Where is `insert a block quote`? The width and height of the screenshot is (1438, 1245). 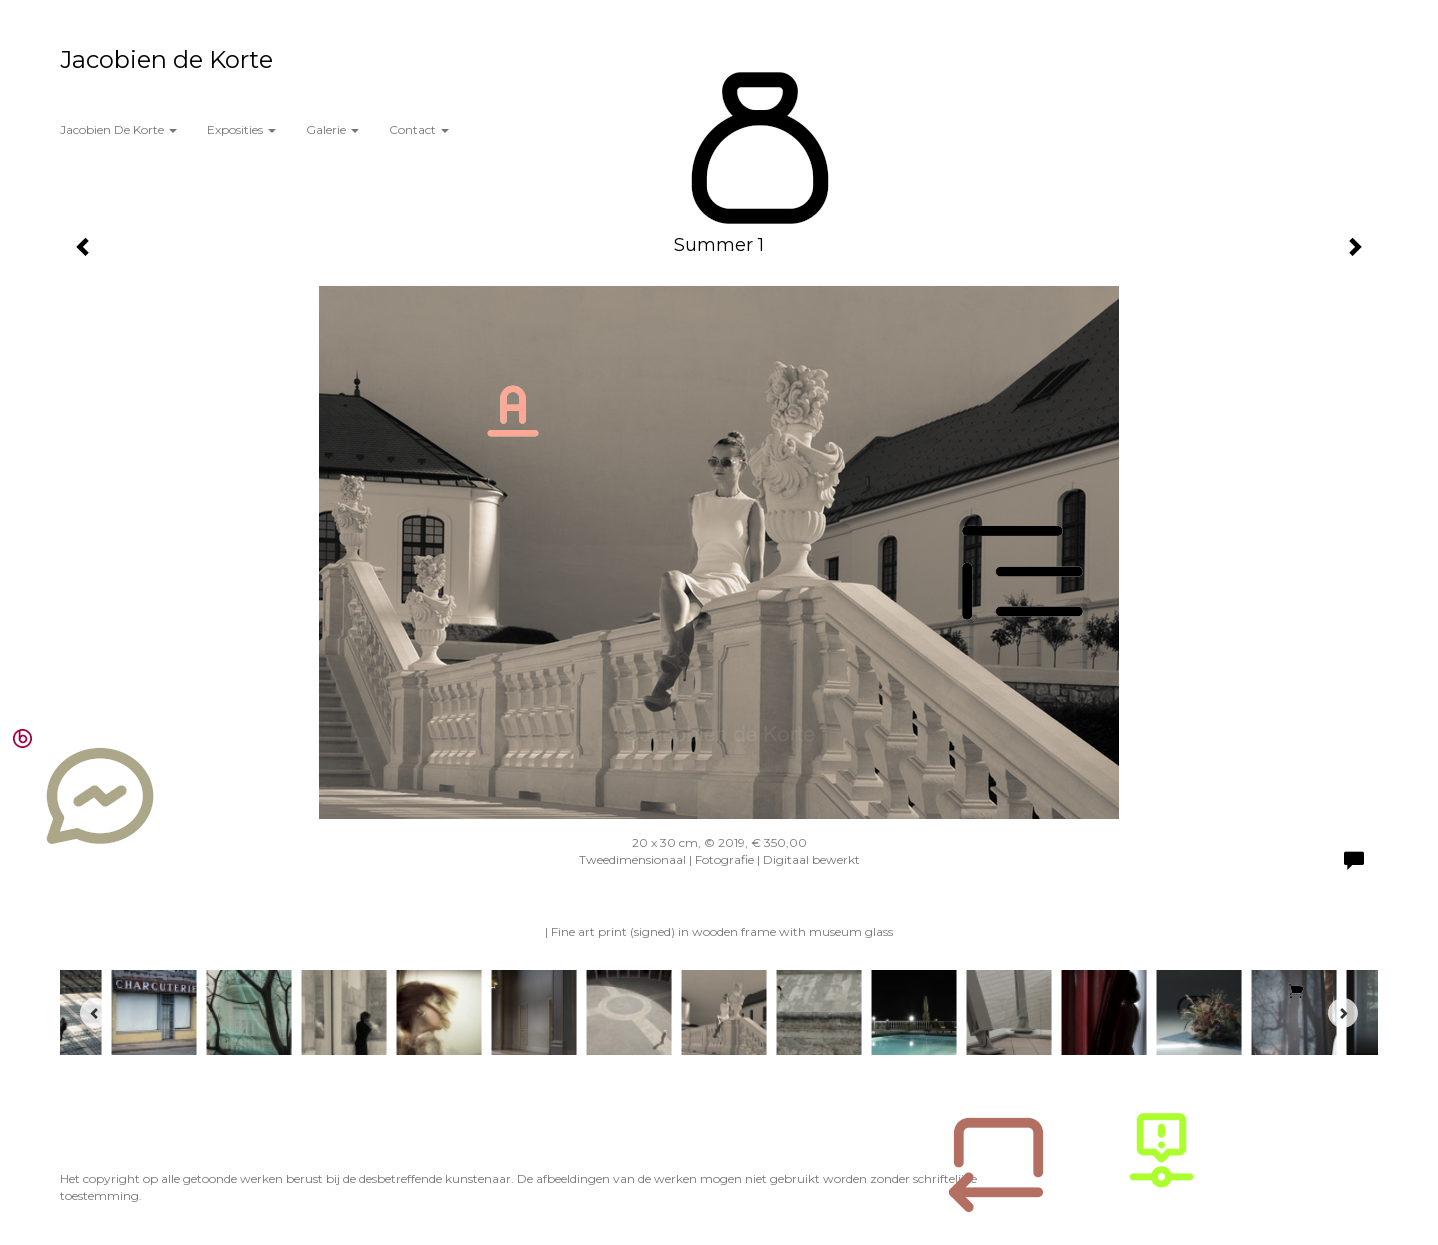
insert a block quote is located at coordinates (1022, 569).